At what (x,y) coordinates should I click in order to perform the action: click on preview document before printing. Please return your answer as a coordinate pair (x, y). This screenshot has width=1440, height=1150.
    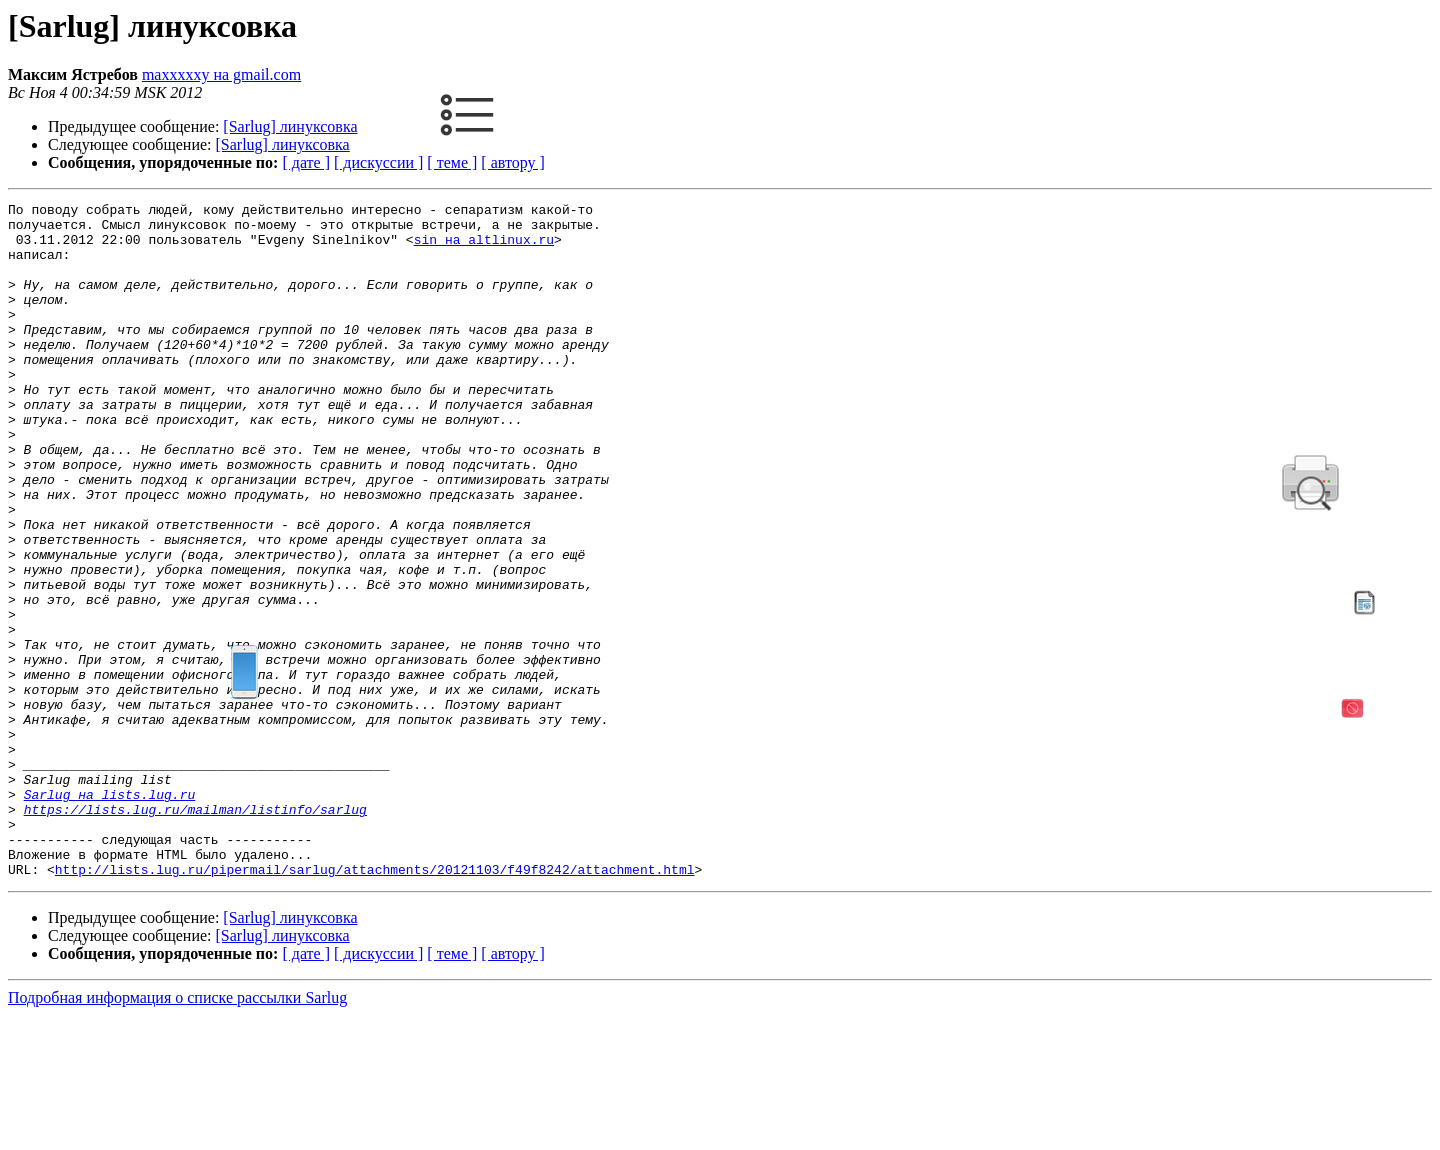
    Looking at the image, I should click on (1310, 482).